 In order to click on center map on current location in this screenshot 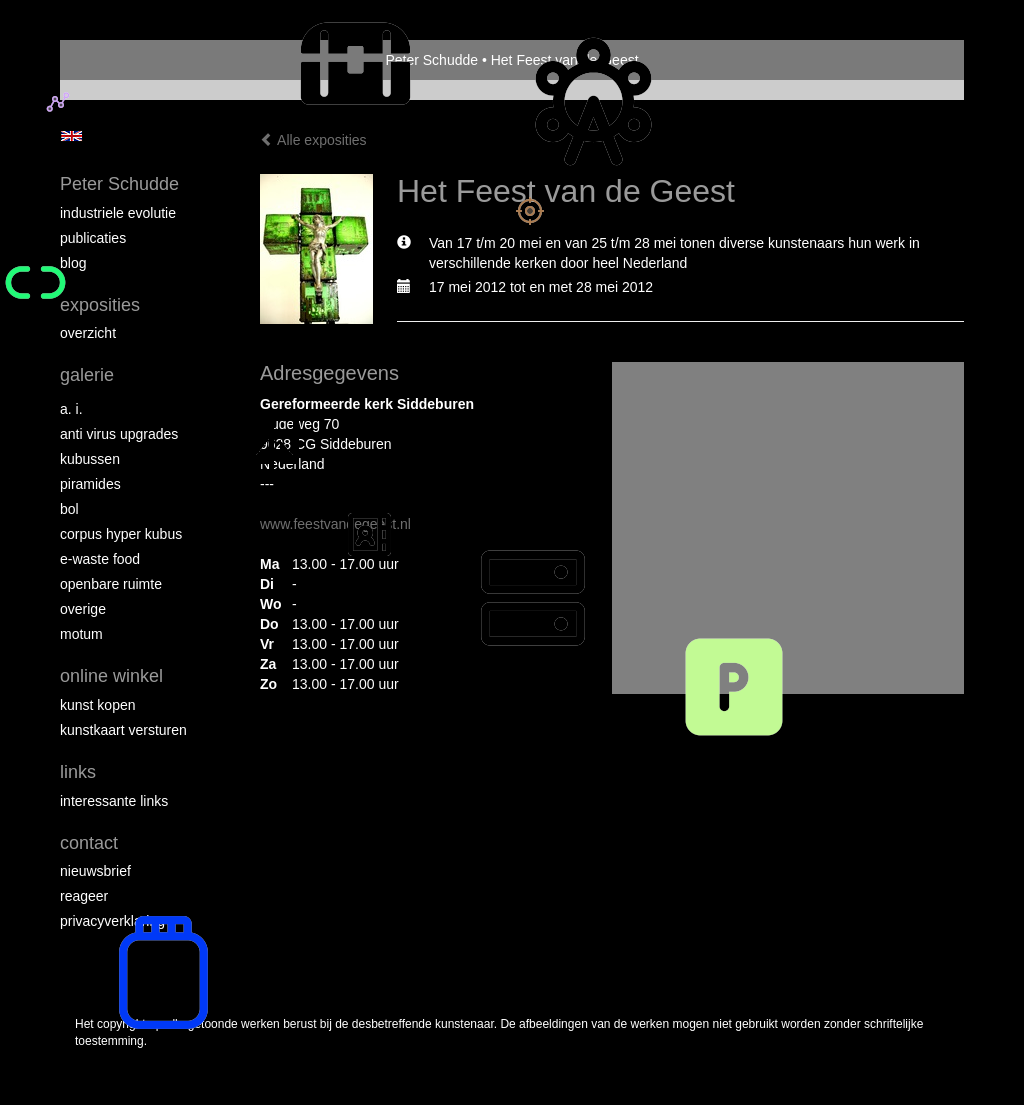, I will do `click(530, 211)`.